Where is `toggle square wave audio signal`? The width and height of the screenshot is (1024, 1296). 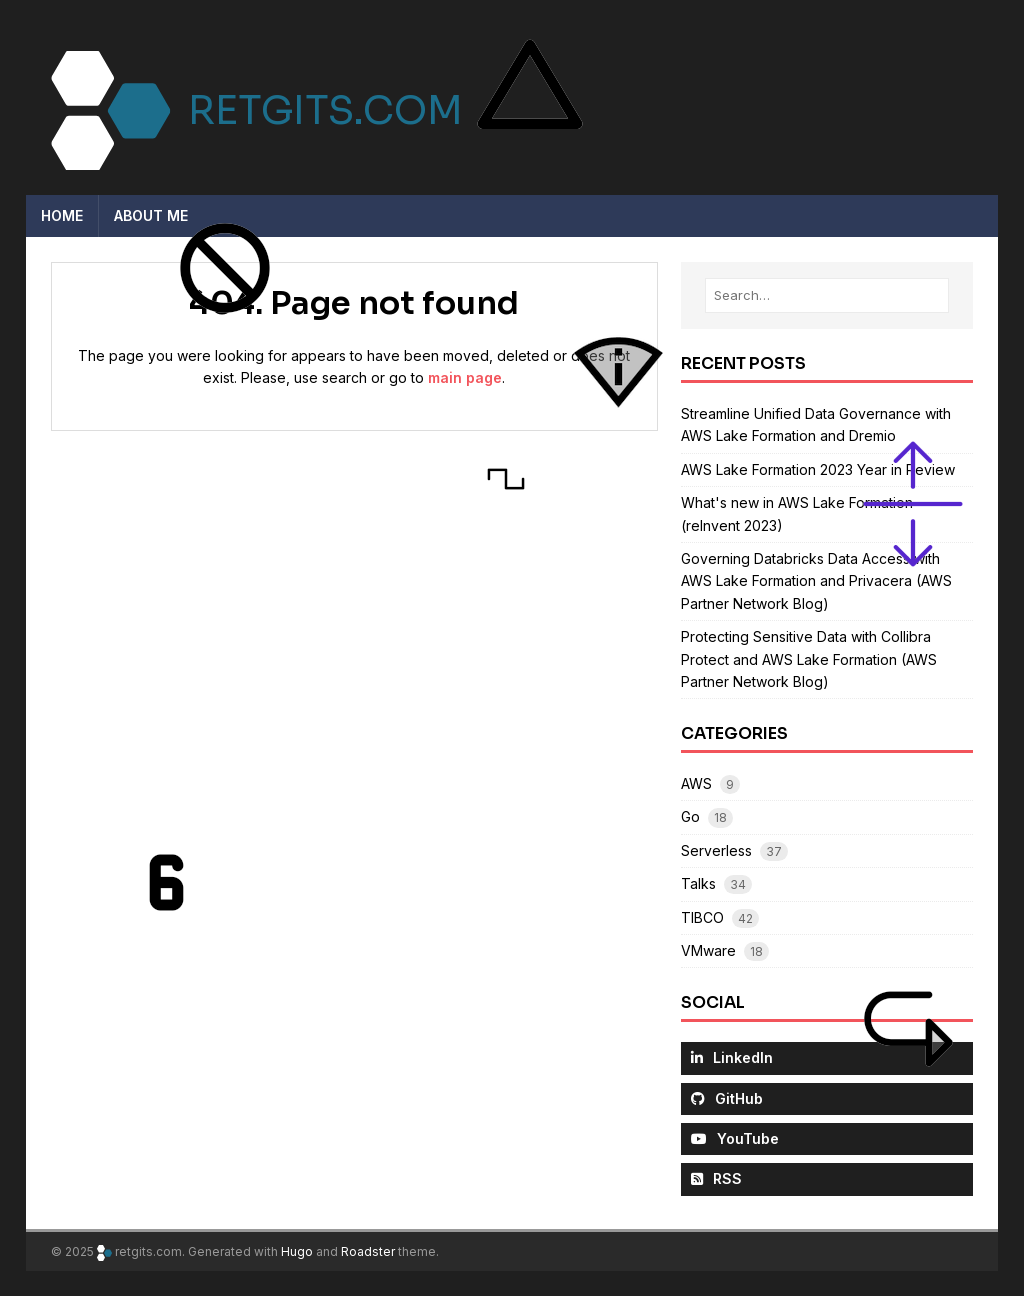 toggle square wave audio signal is located at coordinates (506, 479).